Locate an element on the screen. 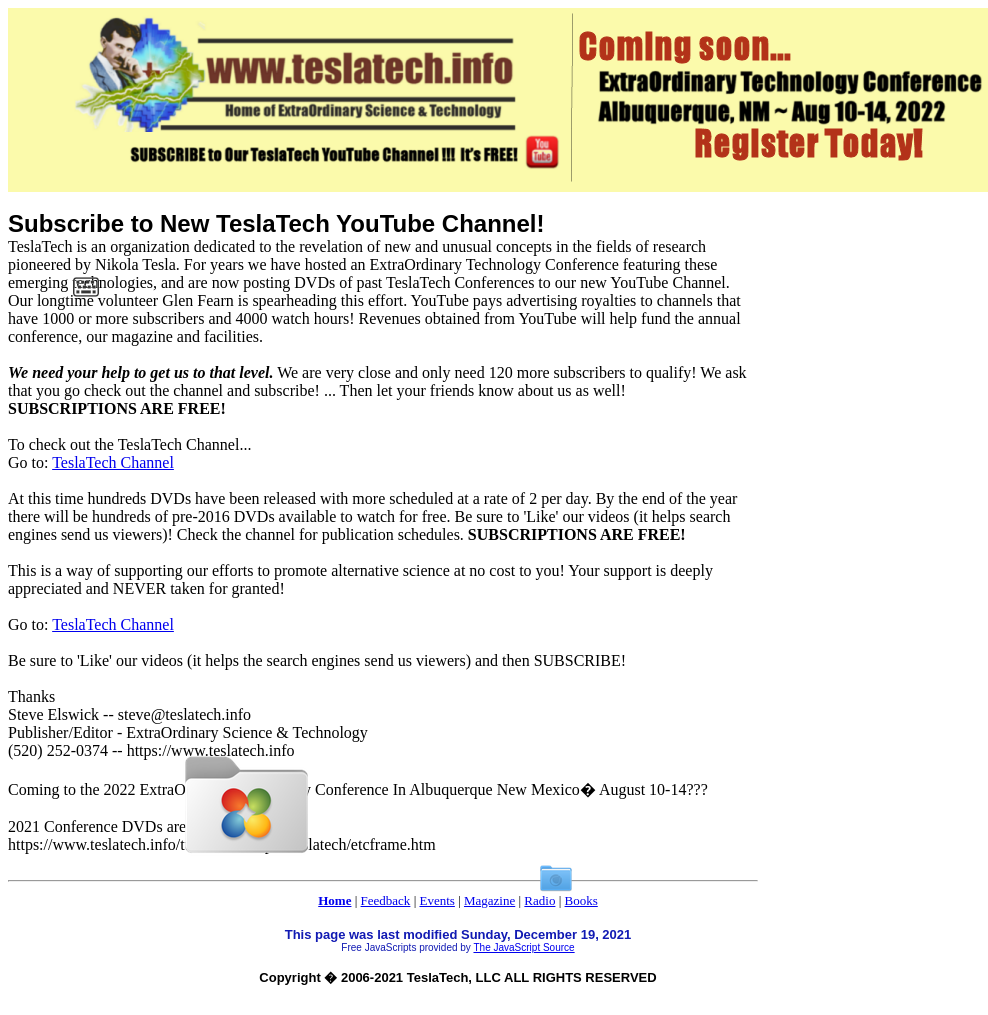 This screenshot has height=1015, width=988. open keyboard settings is located at coordinates (86, 287).